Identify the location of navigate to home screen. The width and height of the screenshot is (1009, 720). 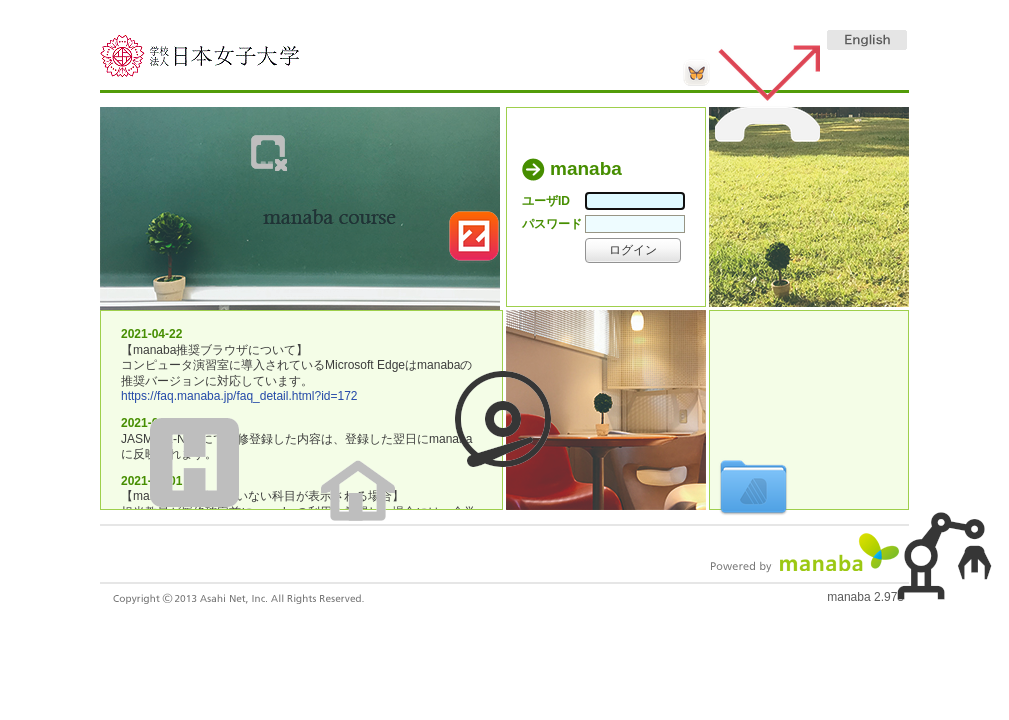
(358, 493).